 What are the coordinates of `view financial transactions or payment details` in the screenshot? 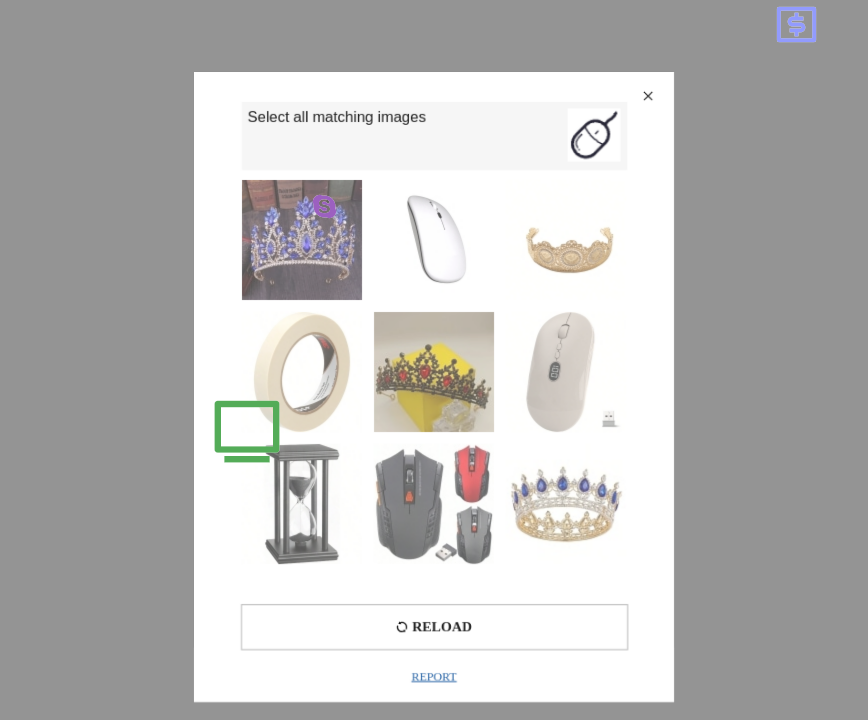 It's located at (796, 24).